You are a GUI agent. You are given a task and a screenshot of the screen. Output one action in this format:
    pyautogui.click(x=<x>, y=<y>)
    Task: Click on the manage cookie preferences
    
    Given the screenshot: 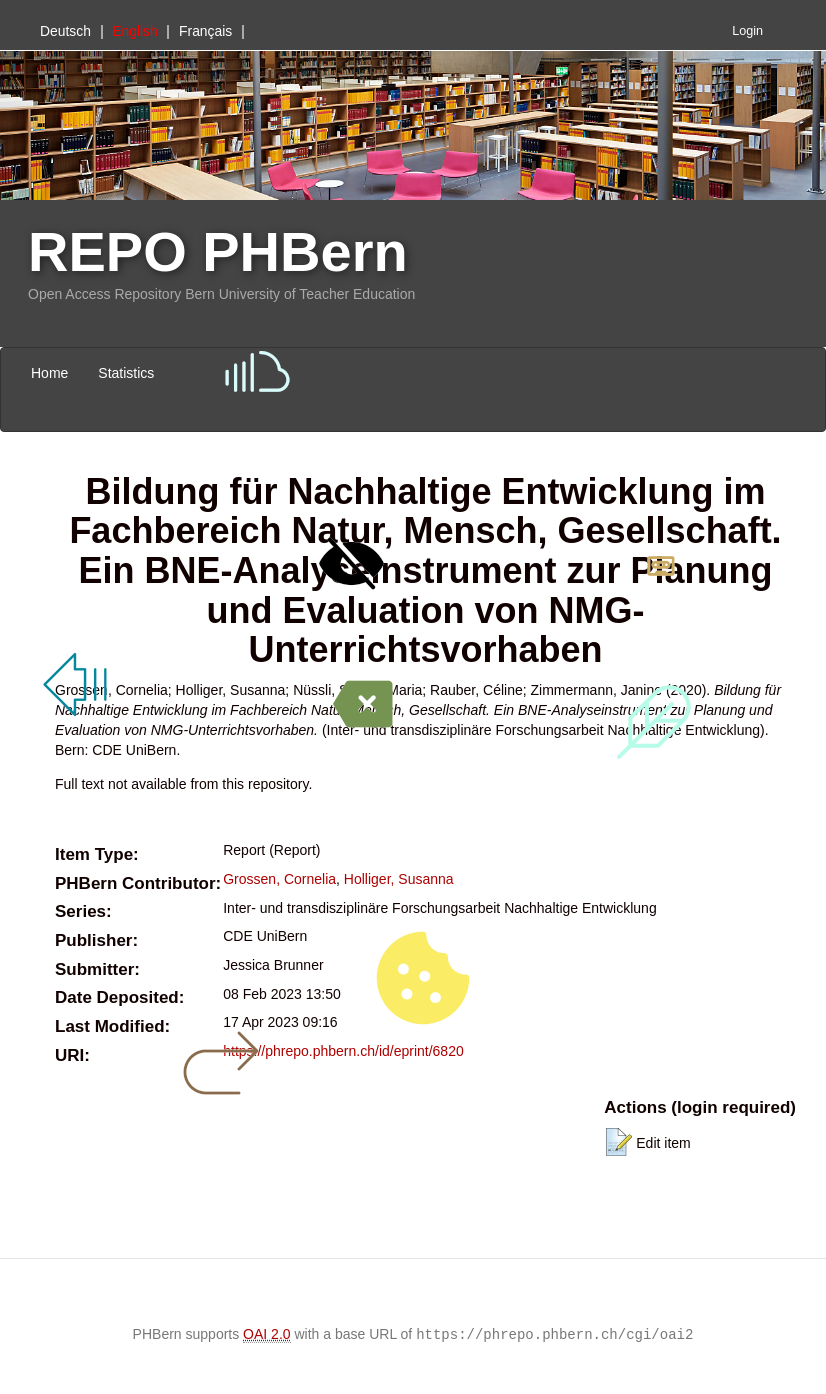 What is the action you would take?
    pyautogui.click(x=423, y=978)
    